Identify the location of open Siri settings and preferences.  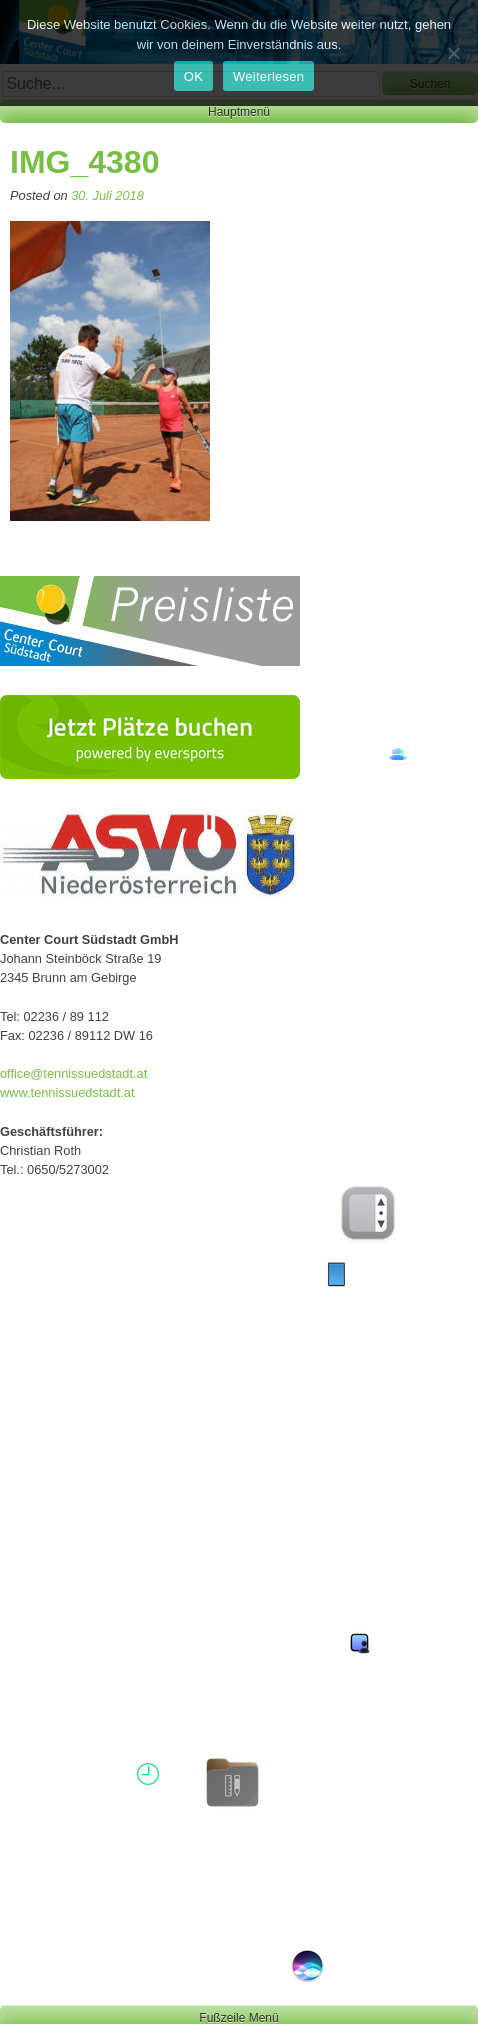
(307, 1965).